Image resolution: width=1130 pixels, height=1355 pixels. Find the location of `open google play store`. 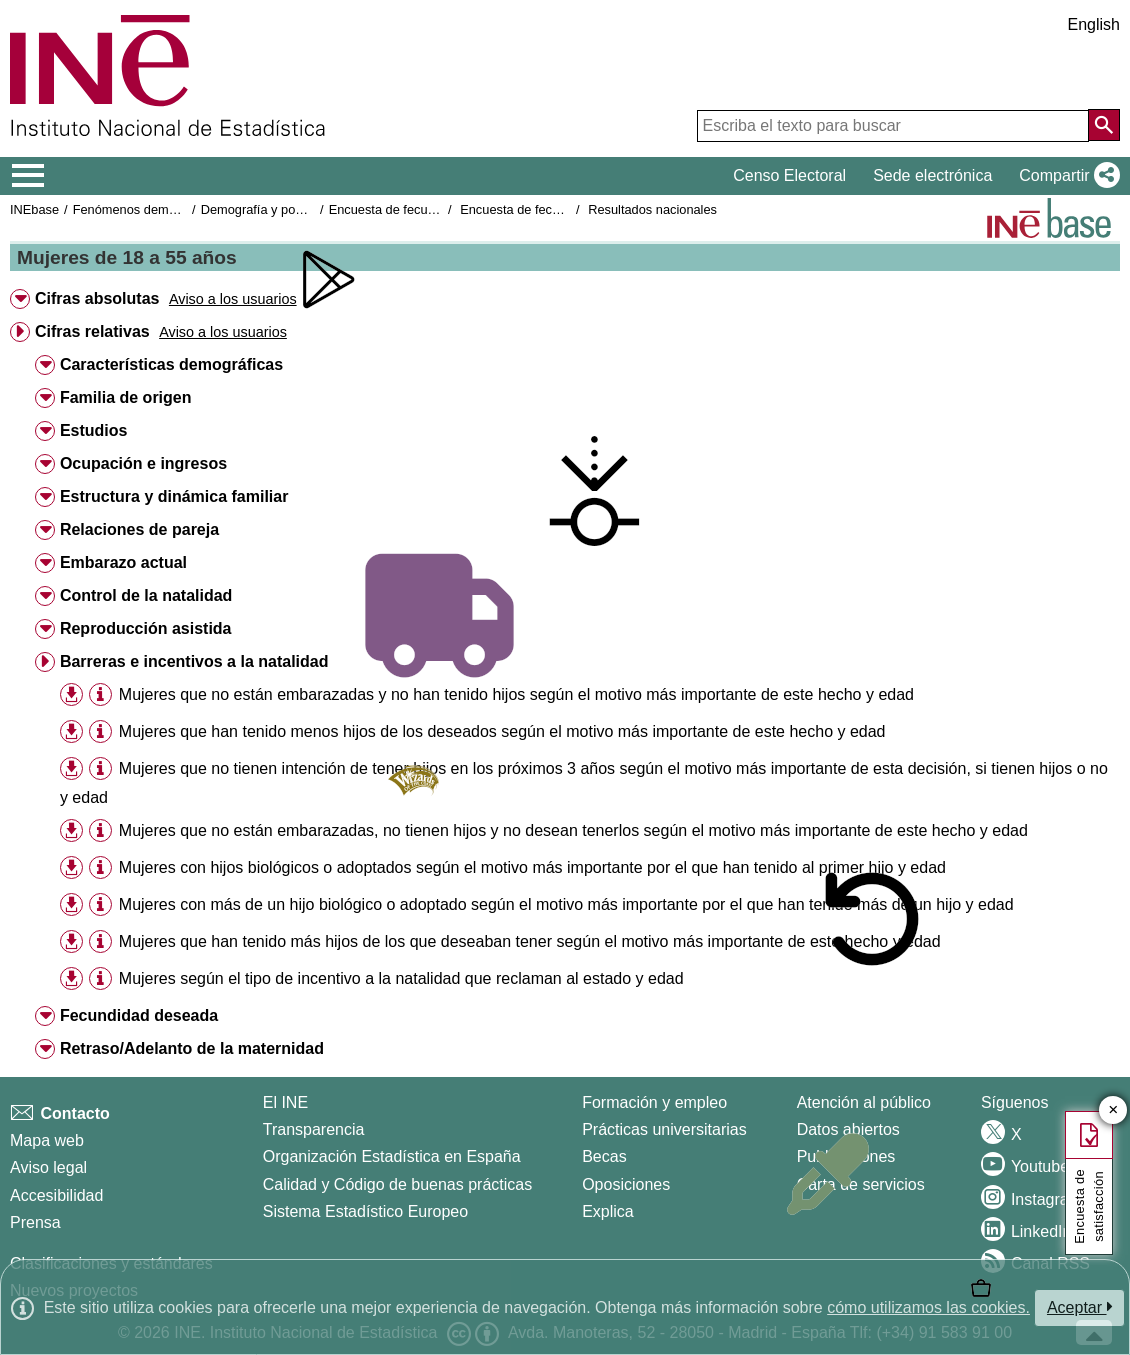

open google play store is located at coordinates (323, 279).